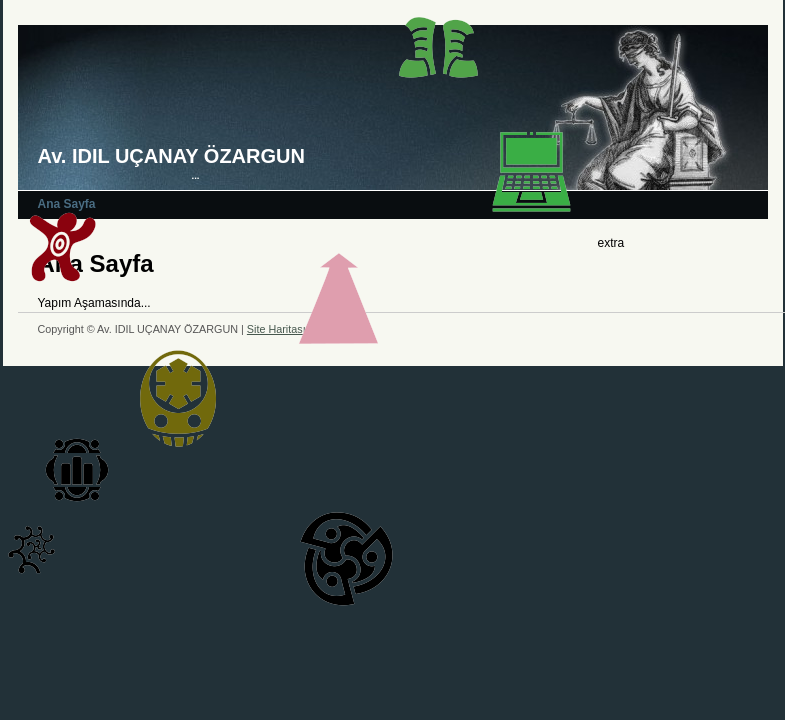 This screenshot has height=720, width=785. What do you see at coordinates (31, 549) in the screenshot?
I see `decorative flourish or ornamental design element` at bounding box center [31, 549].